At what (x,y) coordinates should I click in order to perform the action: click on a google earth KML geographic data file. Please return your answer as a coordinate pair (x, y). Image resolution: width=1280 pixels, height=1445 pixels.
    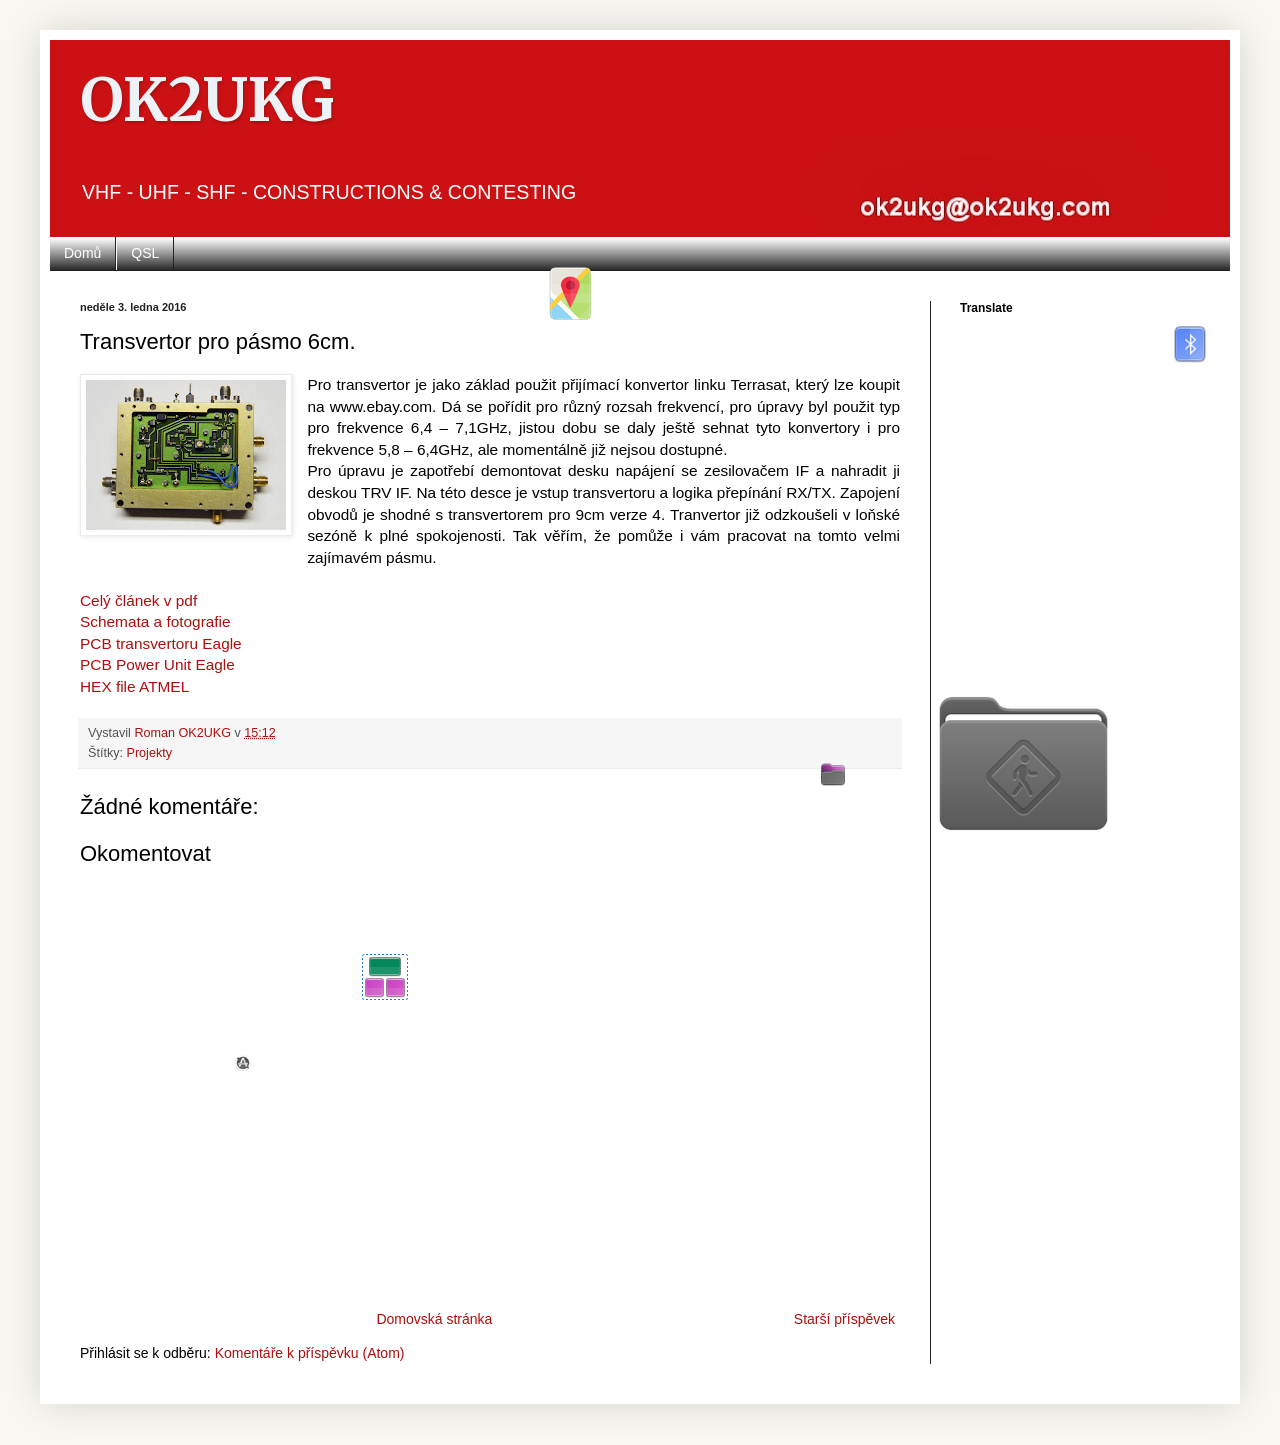
    Looking at the image, I should click on (570, 293).